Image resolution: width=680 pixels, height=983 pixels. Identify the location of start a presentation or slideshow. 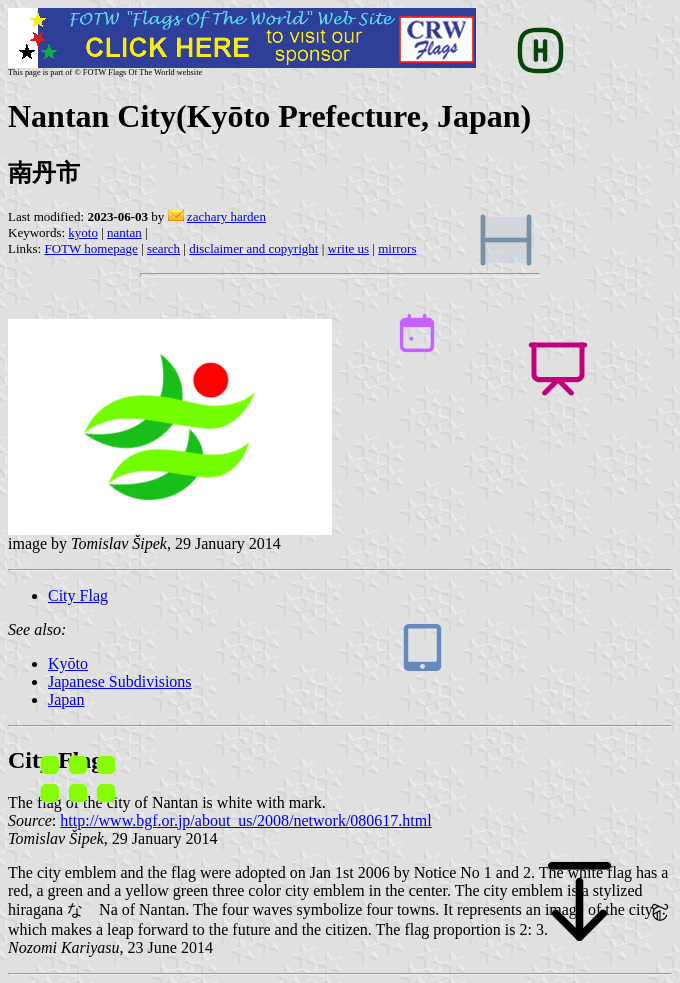
(558, 369).